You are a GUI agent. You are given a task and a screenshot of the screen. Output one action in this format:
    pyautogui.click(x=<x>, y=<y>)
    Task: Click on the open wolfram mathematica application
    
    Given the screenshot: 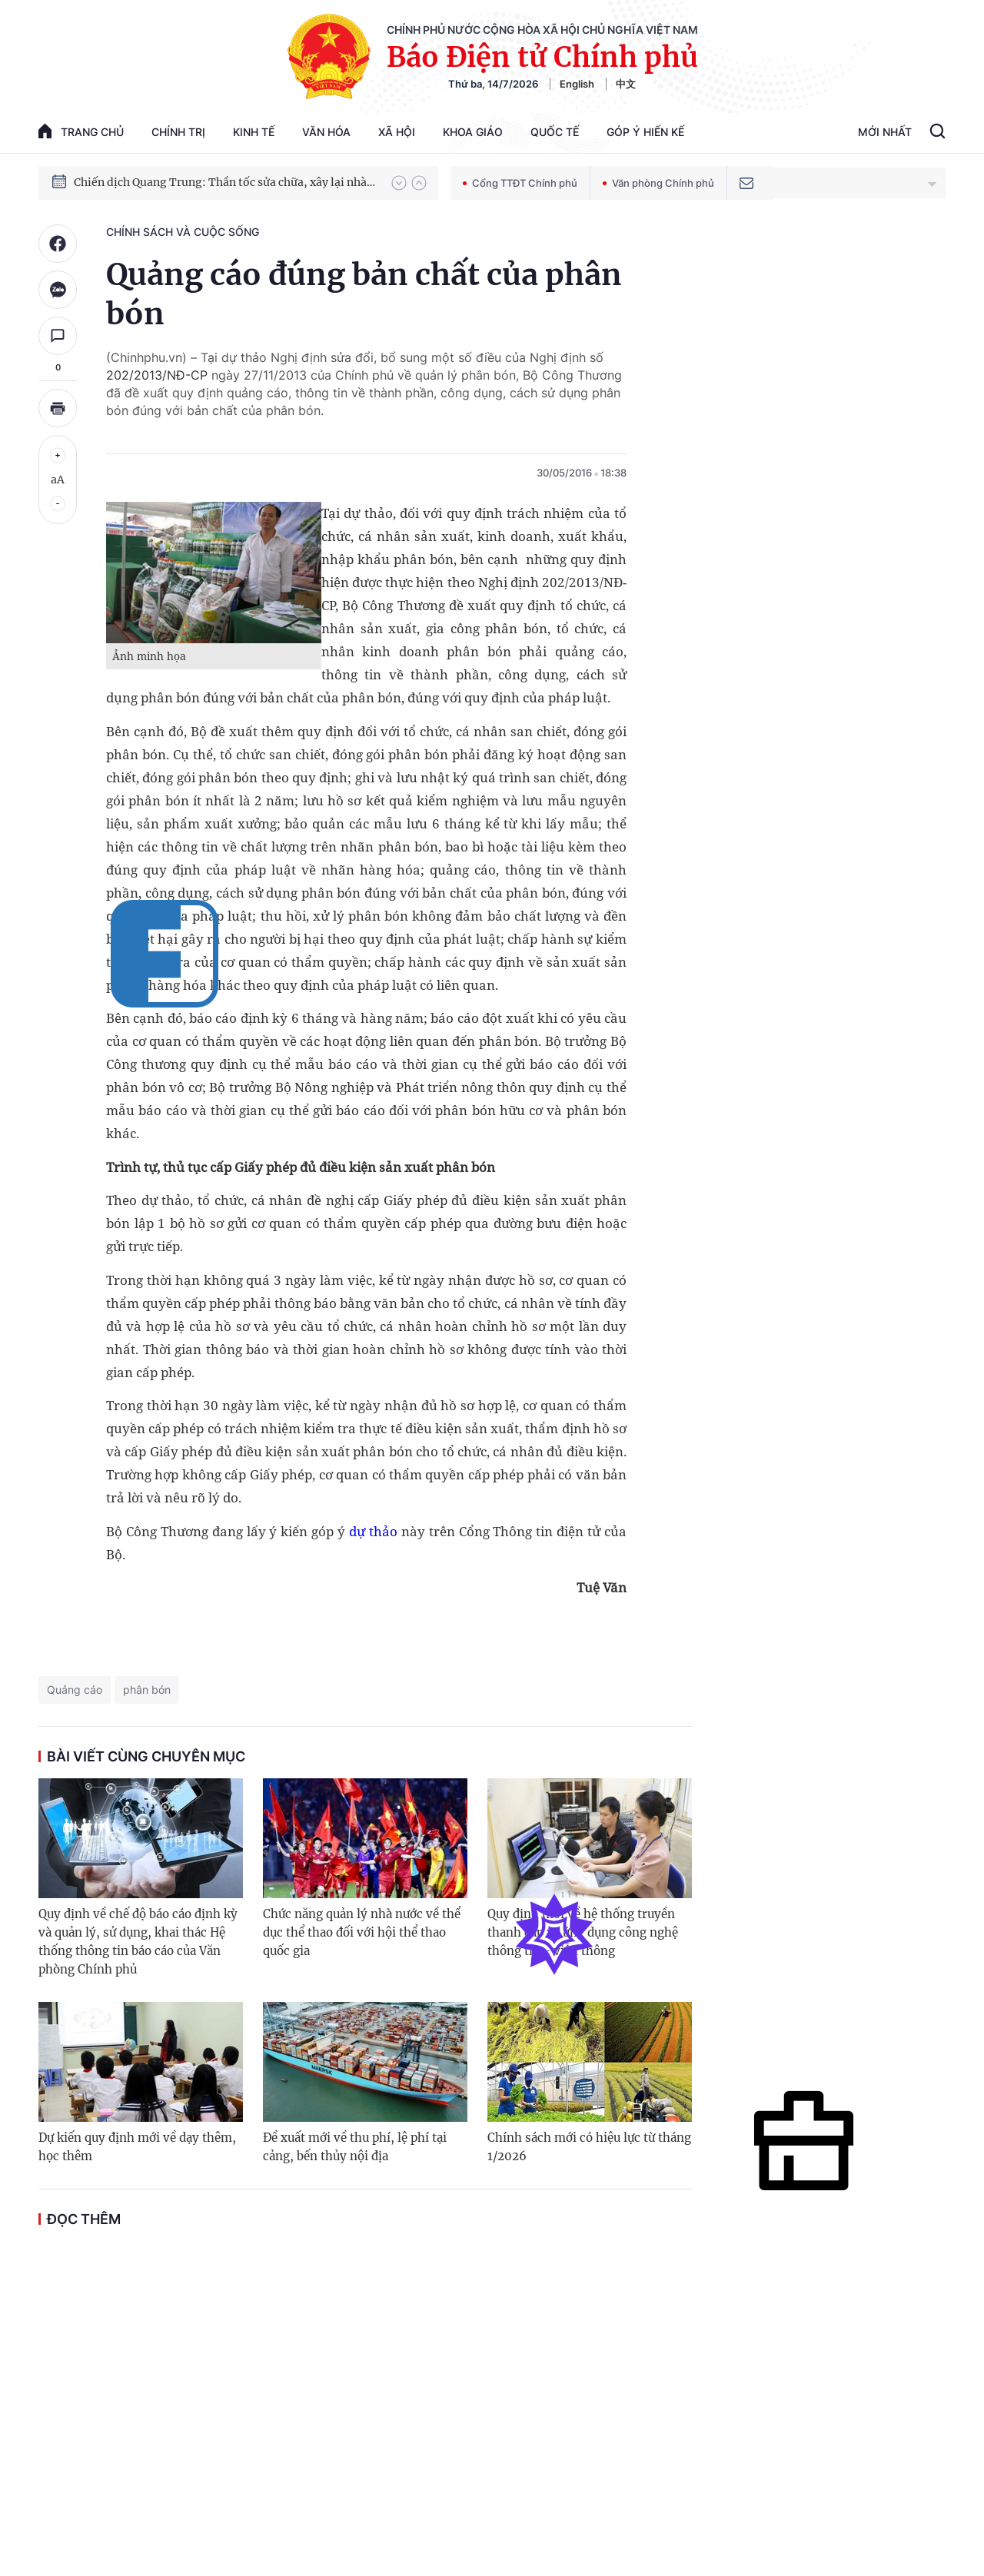 What is the action you would take?
    pyautogui.click(x=554, y=1934)
    